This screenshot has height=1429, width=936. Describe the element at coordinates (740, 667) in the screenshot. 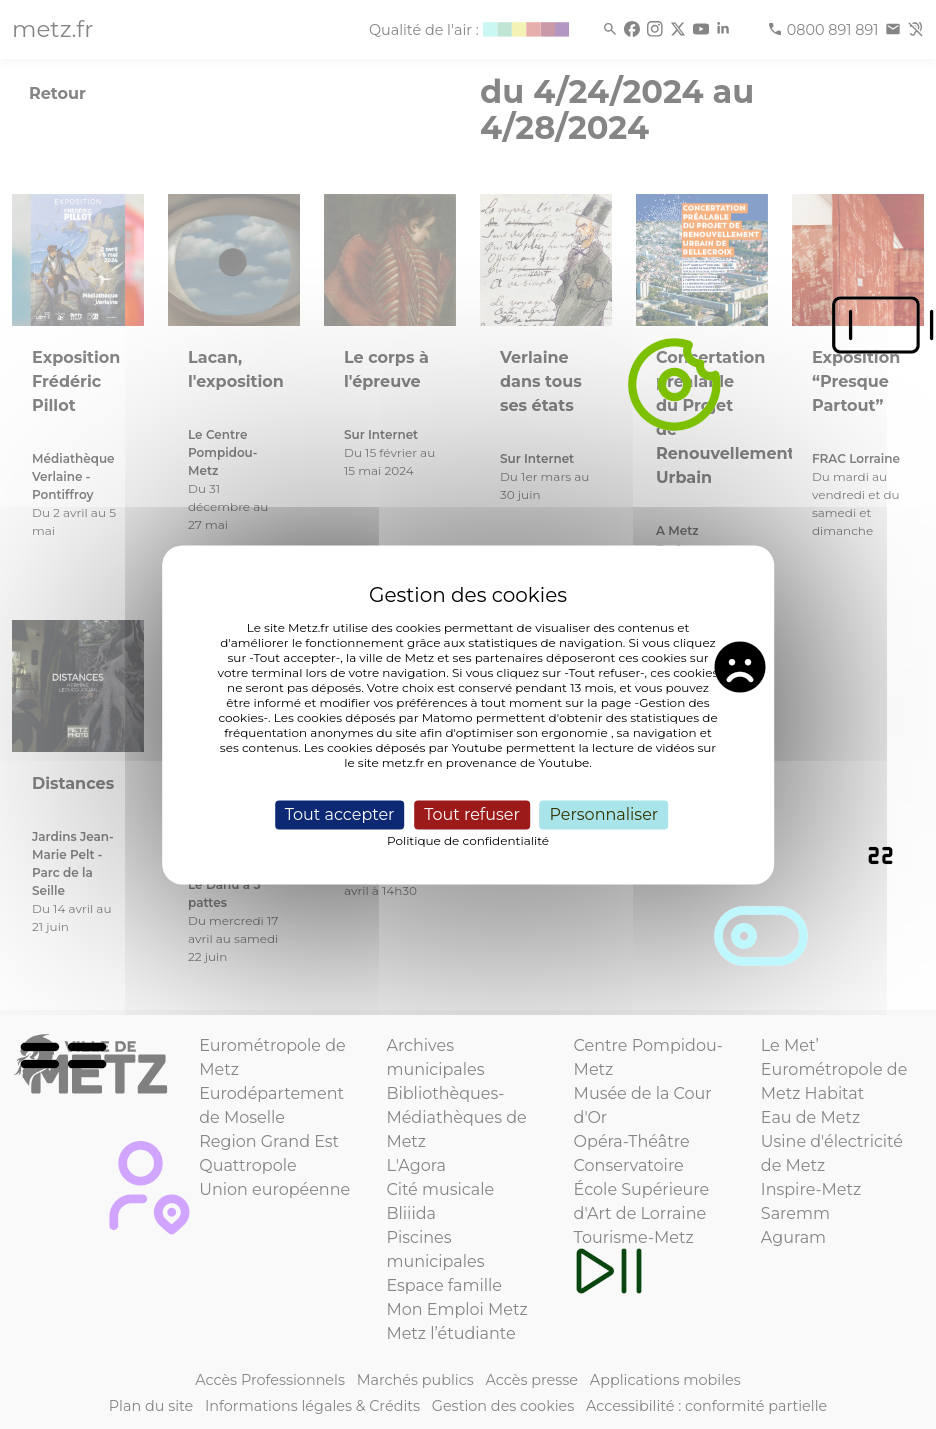

I see `submit negative feedback or rating` at that location.